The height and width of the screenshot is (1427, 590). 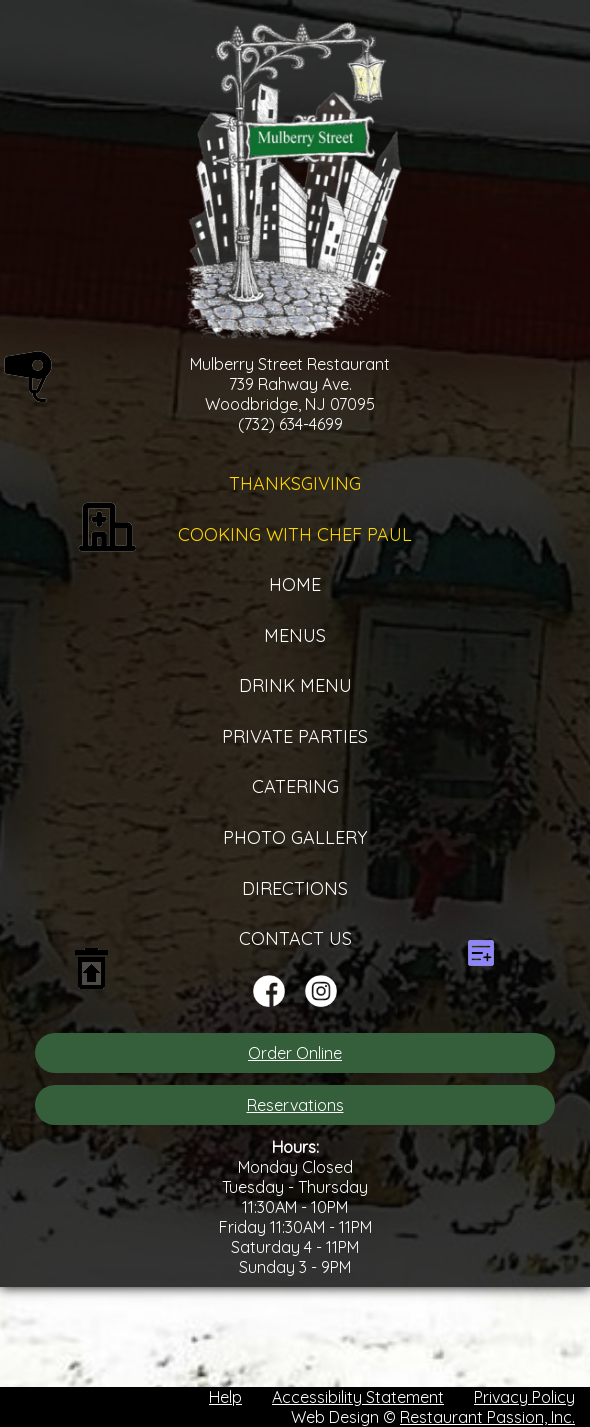 What do you see at coordinates (105, 527) in the screenshot?
I see `find nearby hospitals or medical facilities` at bounding box center [105, 527].